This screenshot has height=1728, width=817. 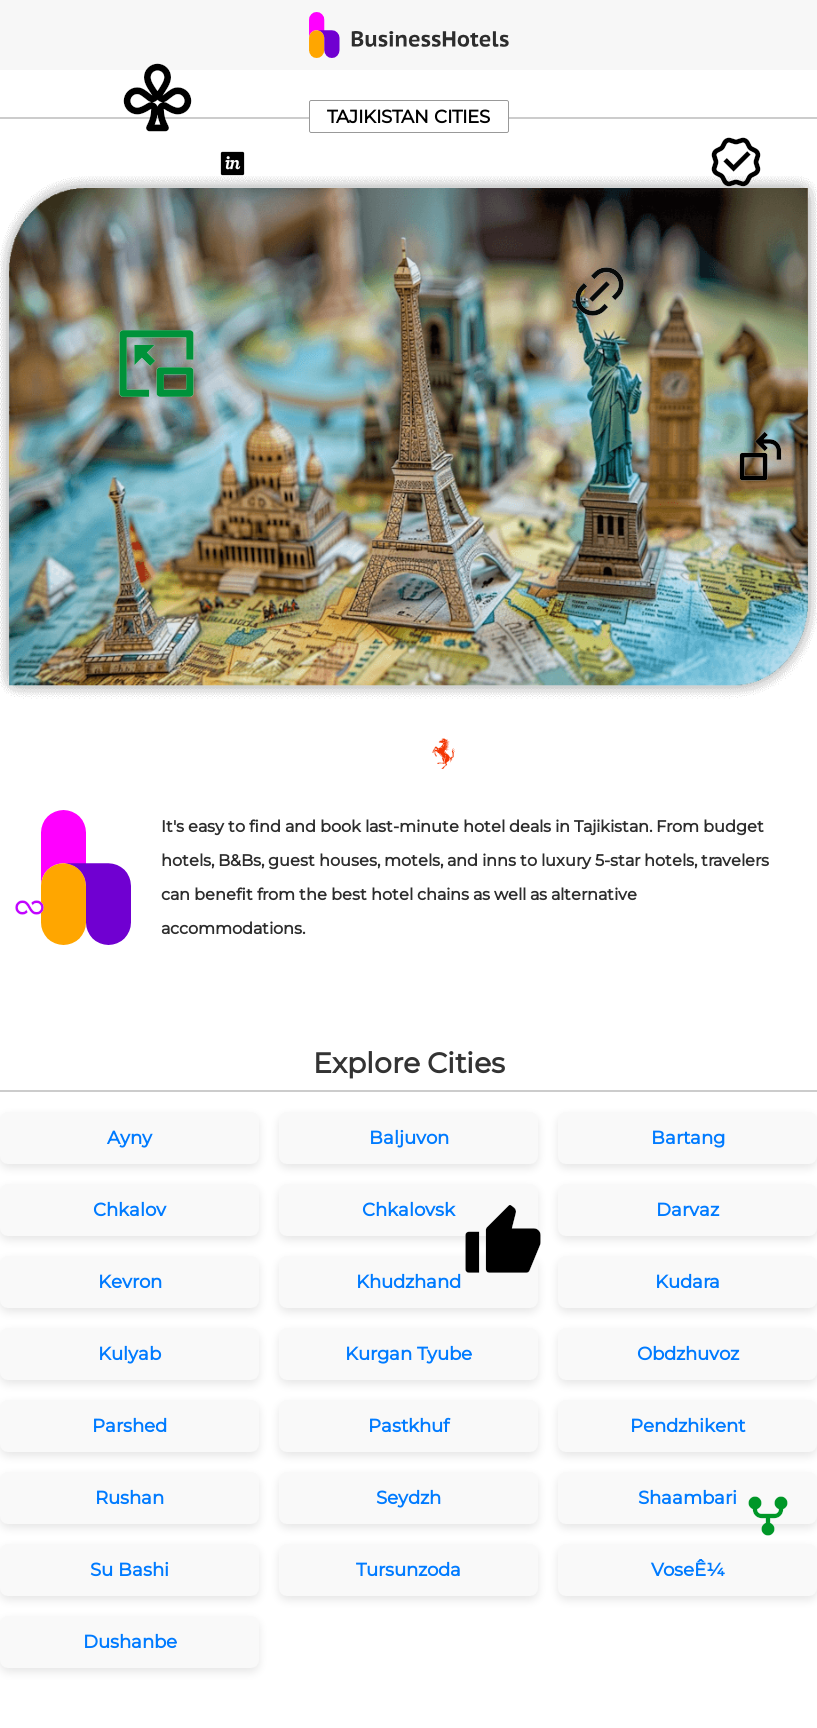 I want to click on represents the clubs suit in a card or poker game, so click(x=157, y=97).